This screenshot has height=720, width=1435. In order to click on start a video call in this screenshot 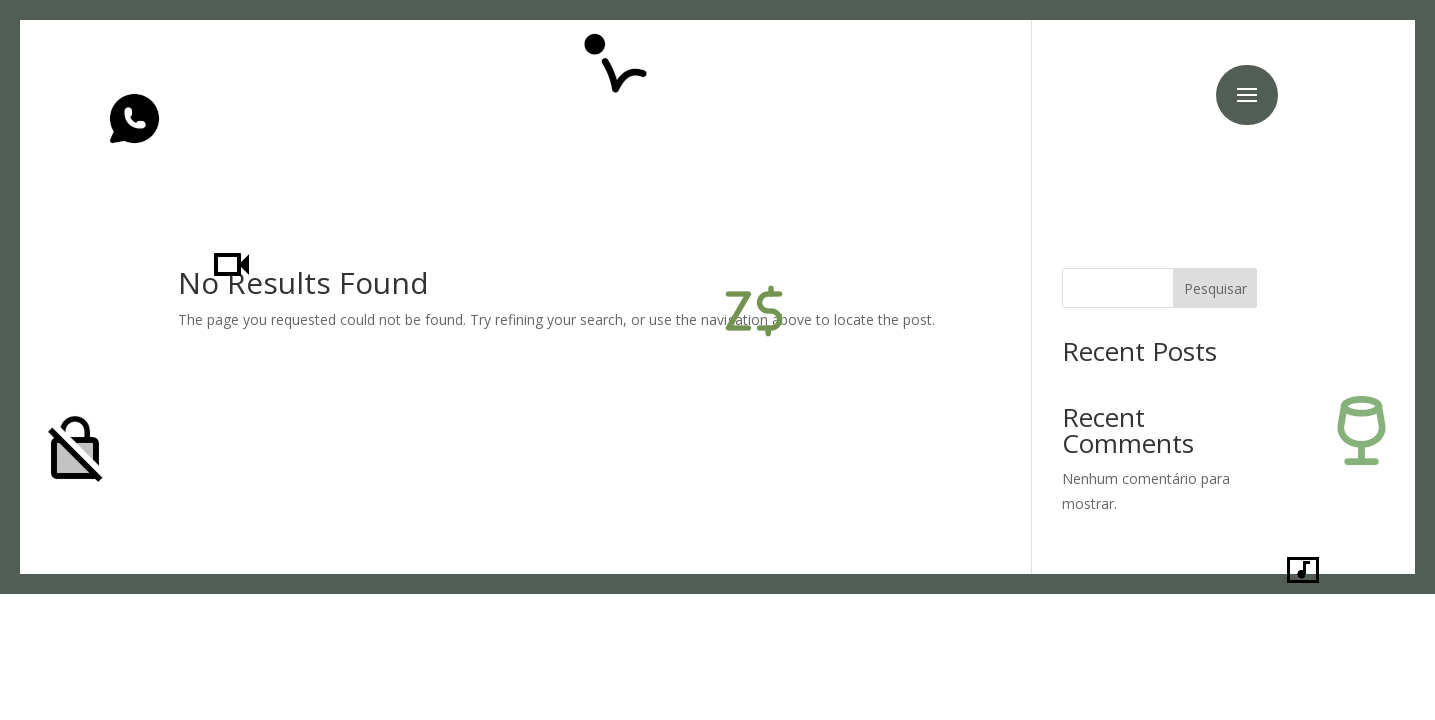, I will do `click(231, 264)`.